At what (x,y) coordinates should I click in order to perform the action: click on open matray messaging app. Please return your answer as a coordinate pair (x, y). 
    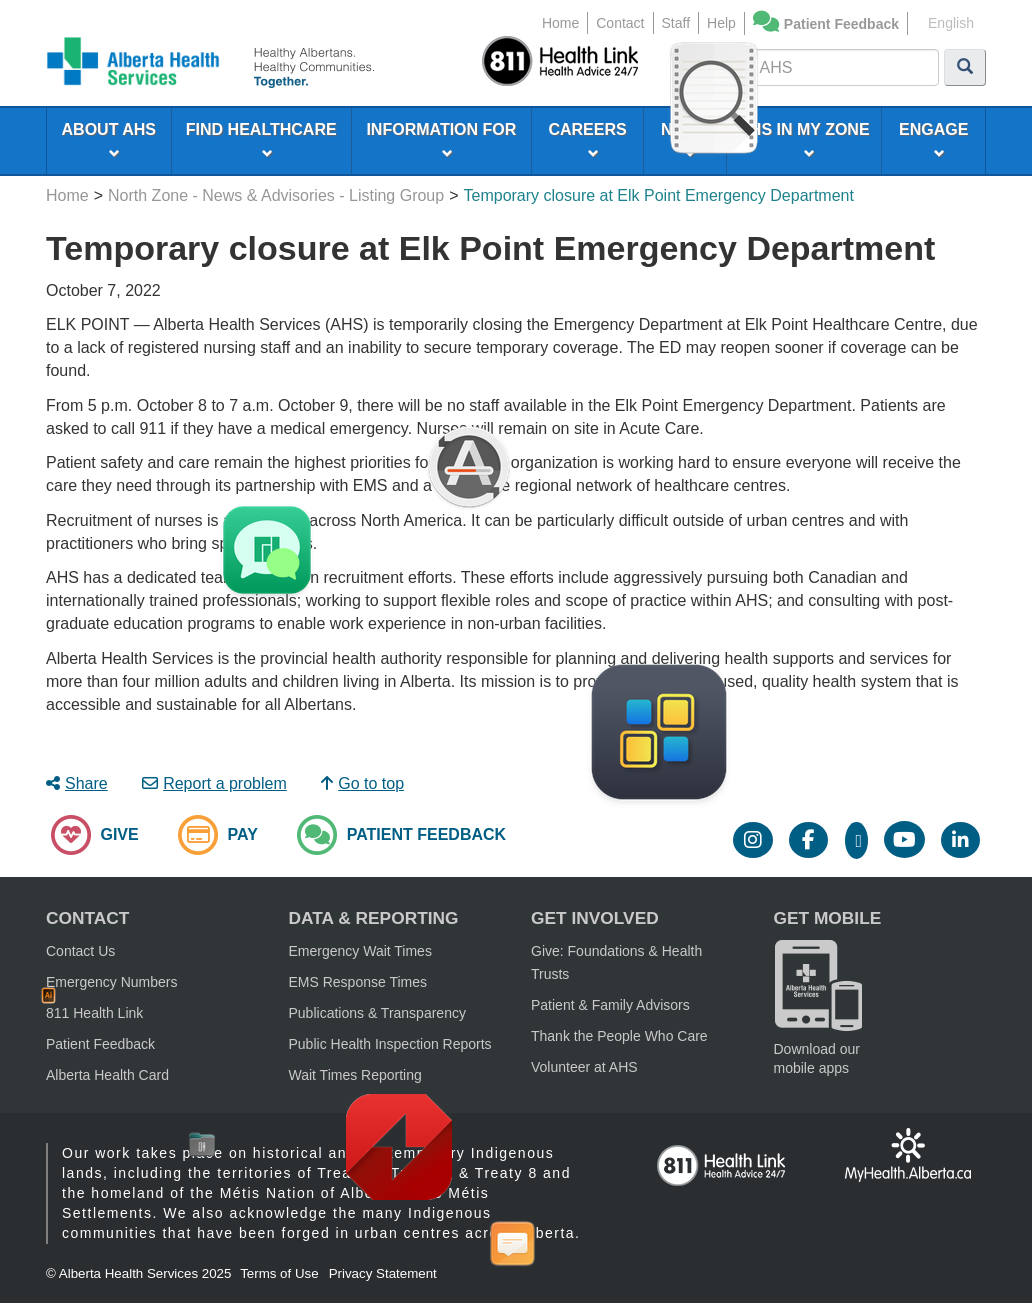
    Looking at the image, I should click on (267, 550).